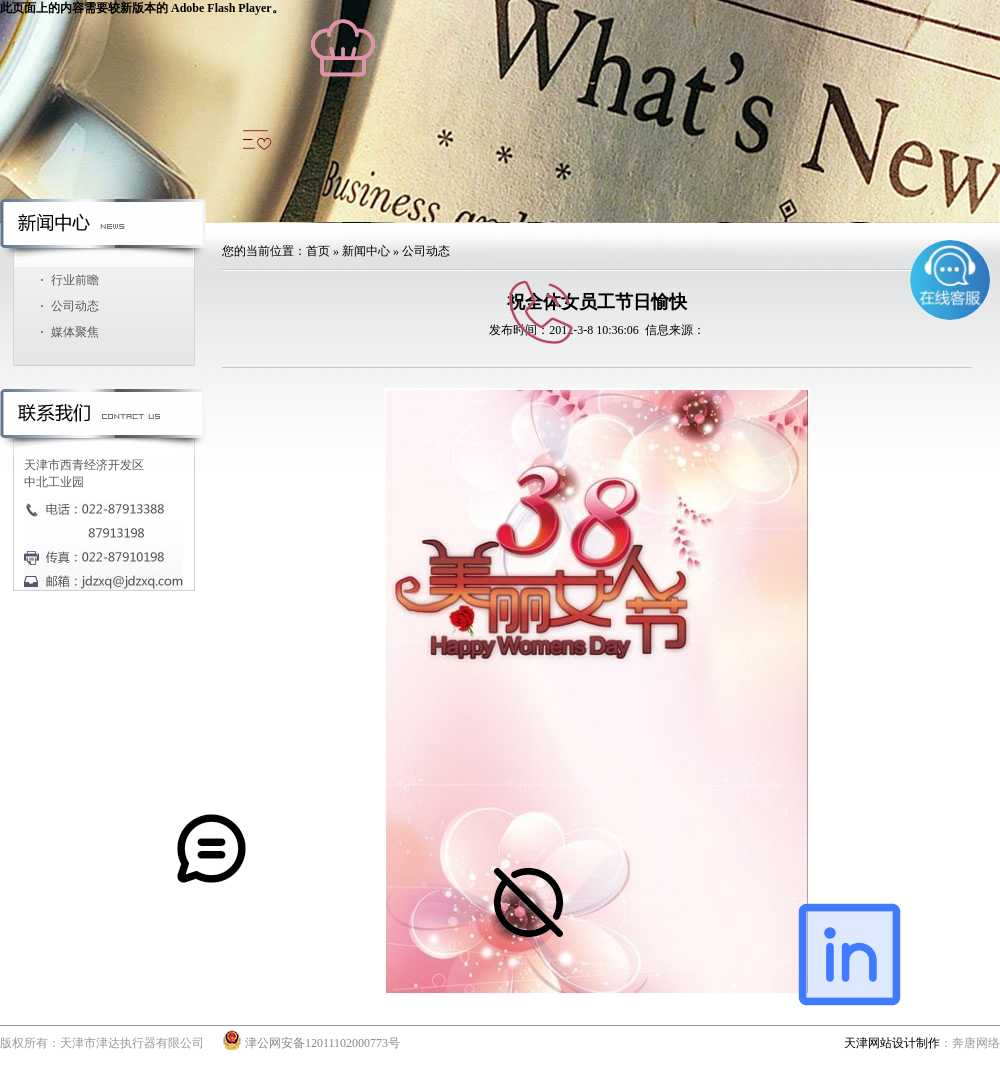 The height and width of the screenshot is (1071, 1000). Describe the element at coordinates (343, 49) in the screenshot. I see `browse recipes or cooking content` at that location.